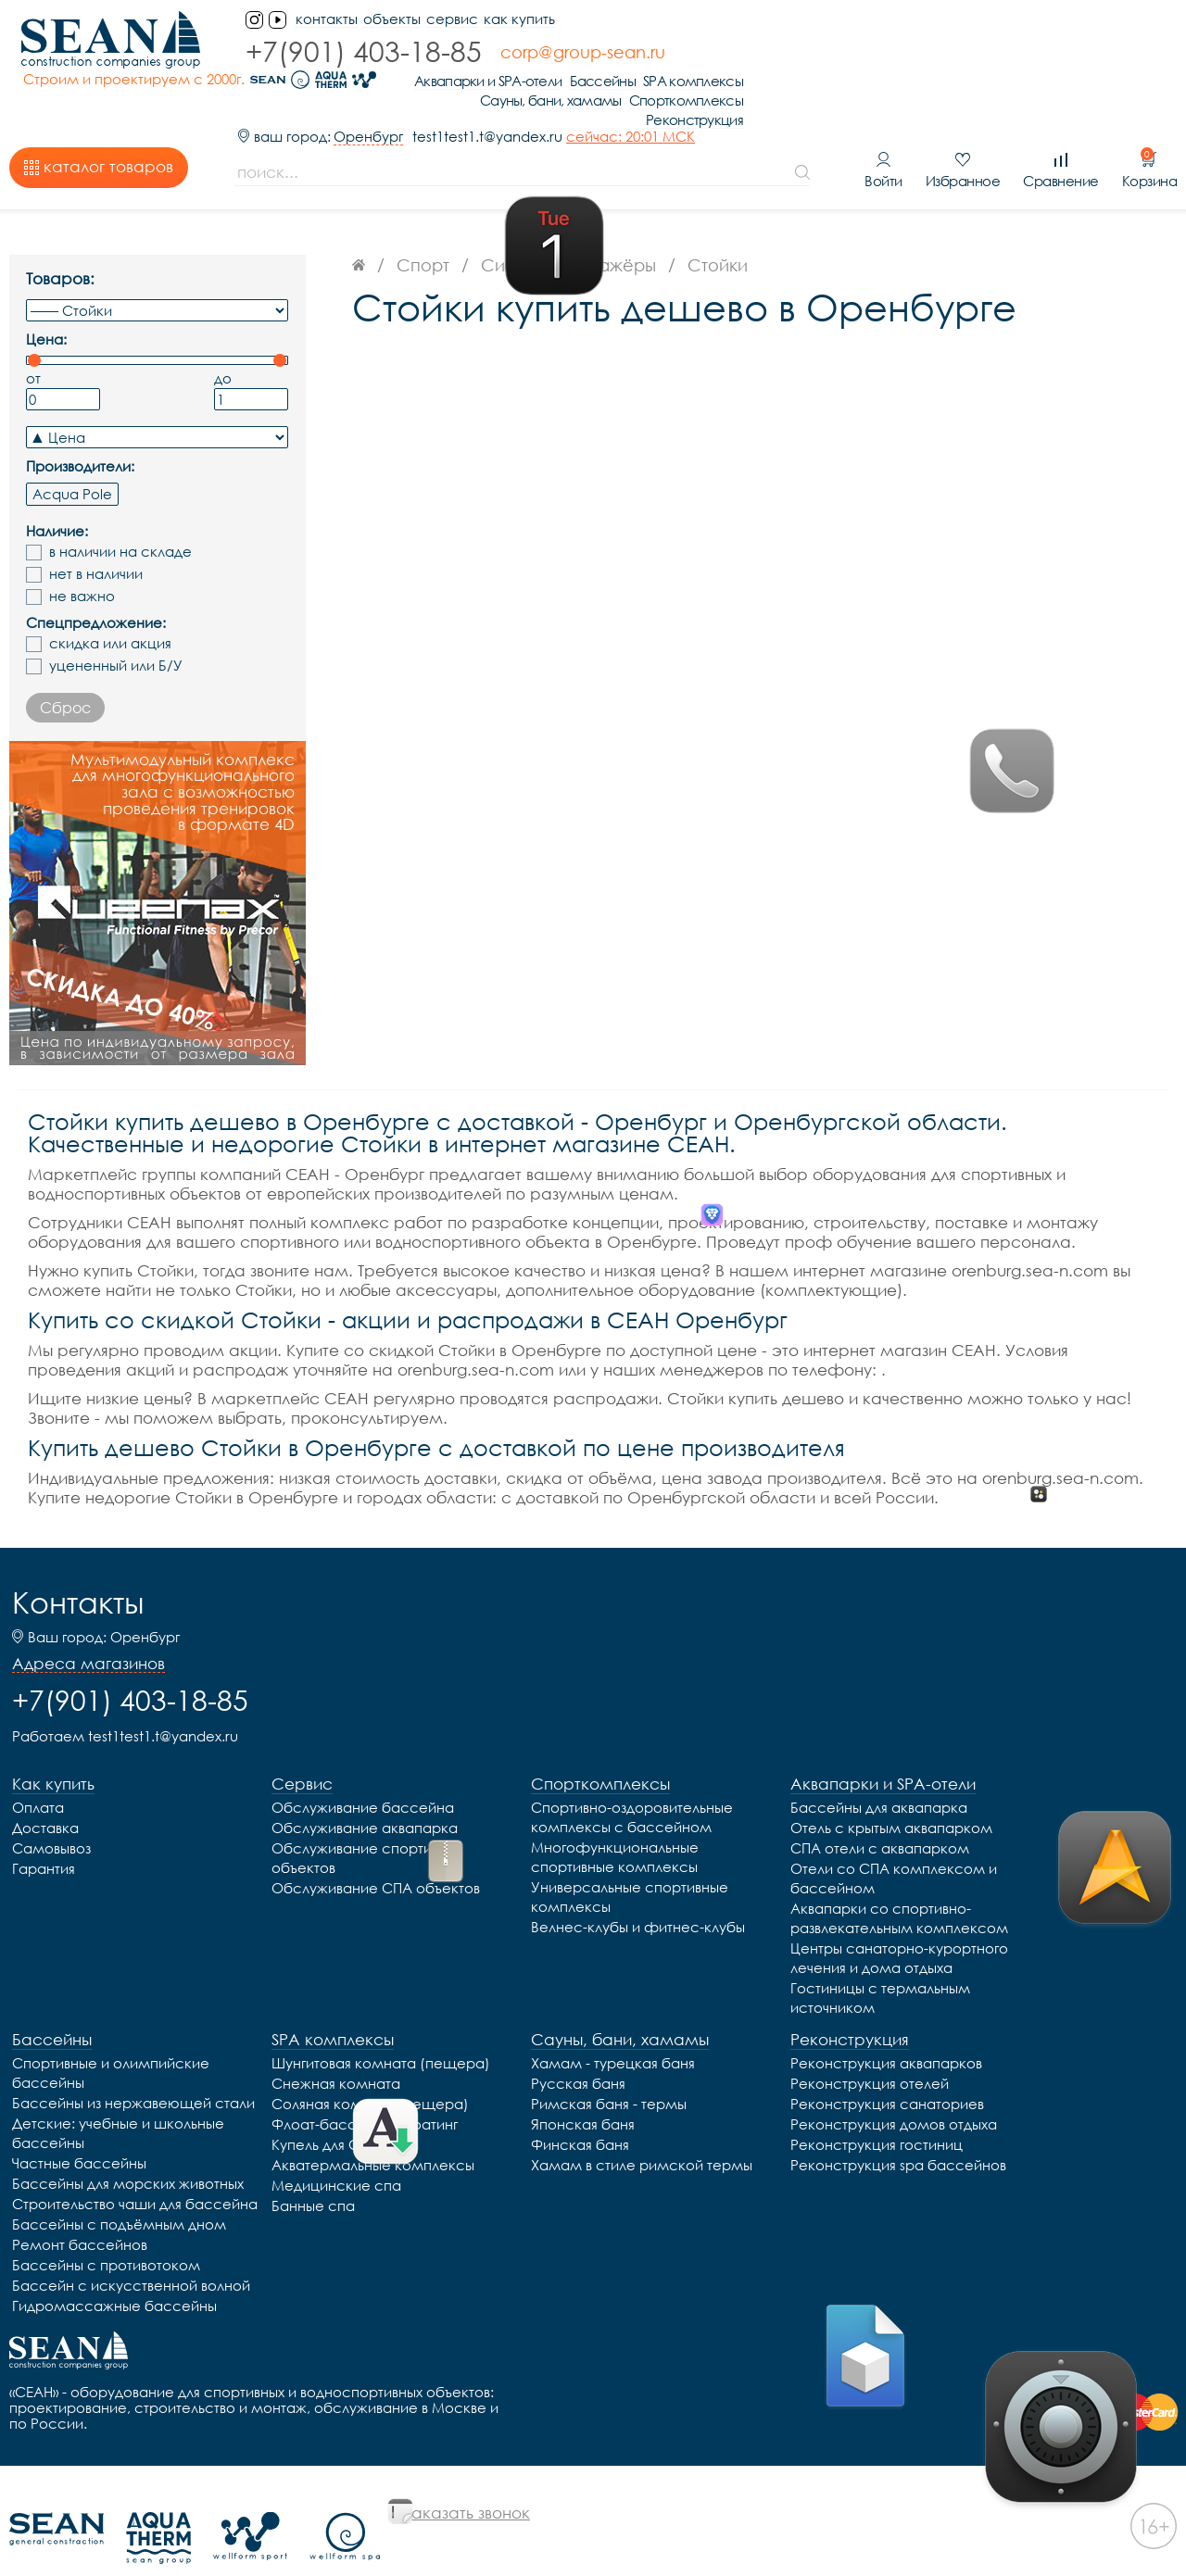  Describe the element at coordinates (1061, 2427) in the screenshot. I see `open security and privacy settings` at that location.